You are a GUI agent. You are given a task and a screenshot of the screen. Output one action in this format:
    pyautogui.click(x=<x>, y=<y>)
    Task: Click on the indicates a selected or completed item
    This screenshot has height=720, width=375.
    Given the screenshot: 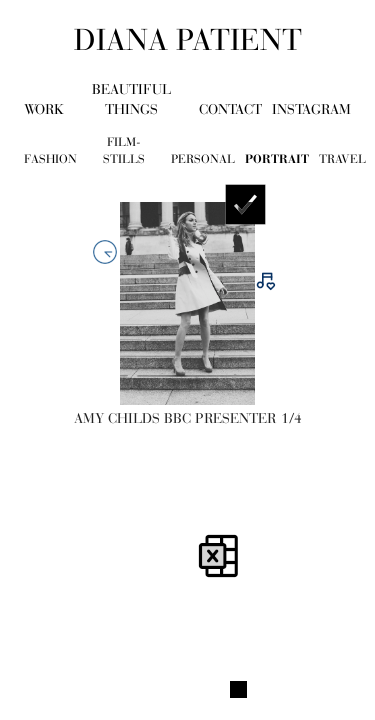 What is the action you would take?
    pyautogui.click(x=245, y=204)
    